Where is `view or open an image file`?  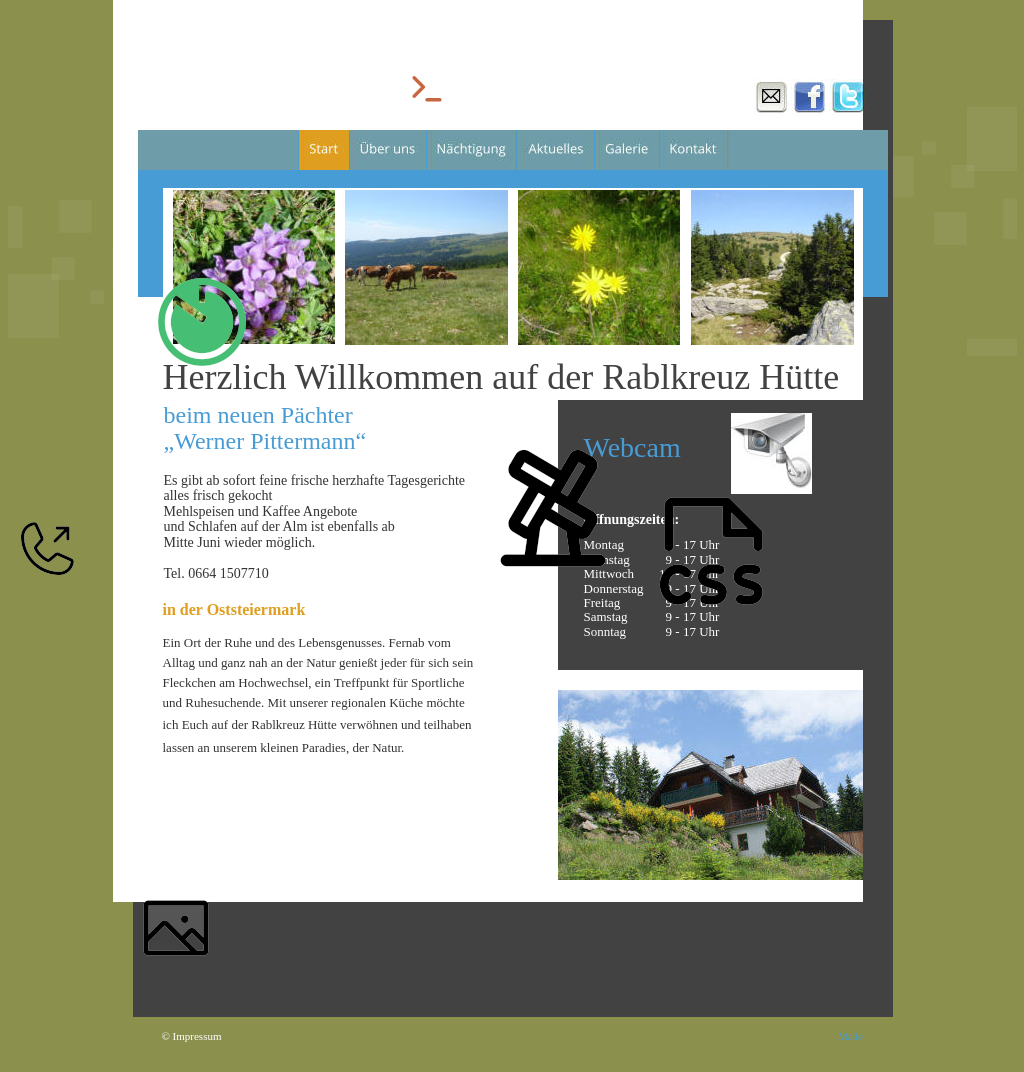 view or open an image file is located at coordinates (176, 928).